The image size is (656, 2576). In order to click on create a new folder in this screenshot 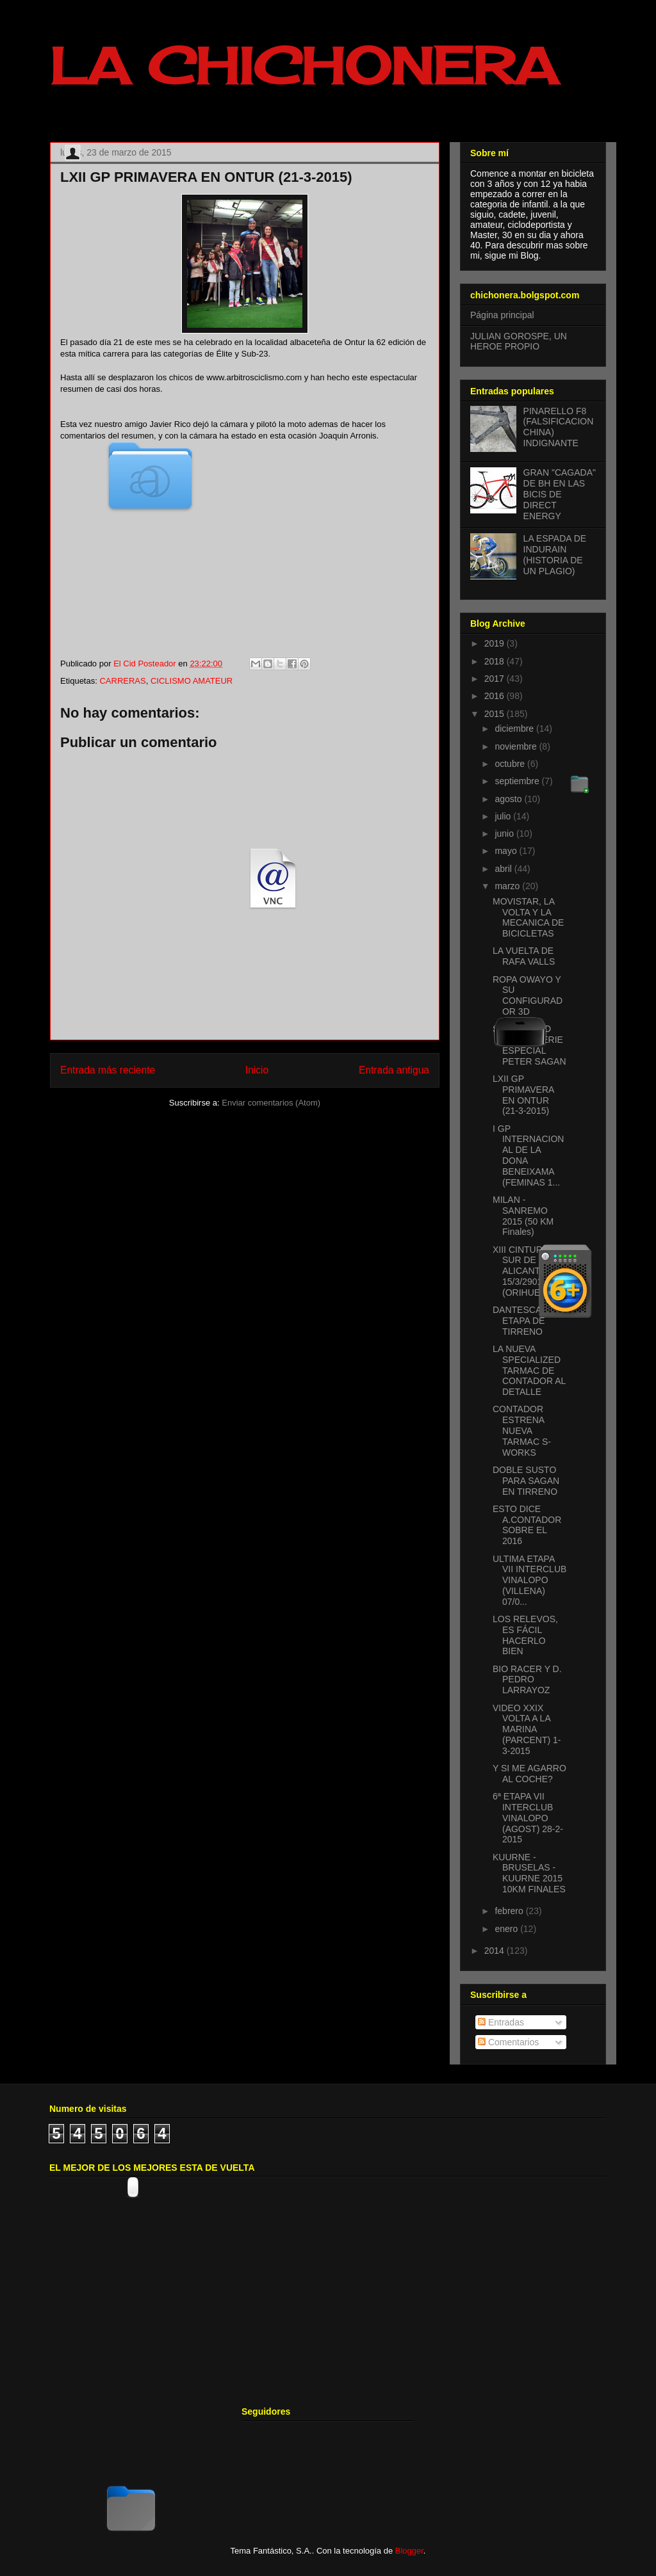, I will do `click(579, 784)`.